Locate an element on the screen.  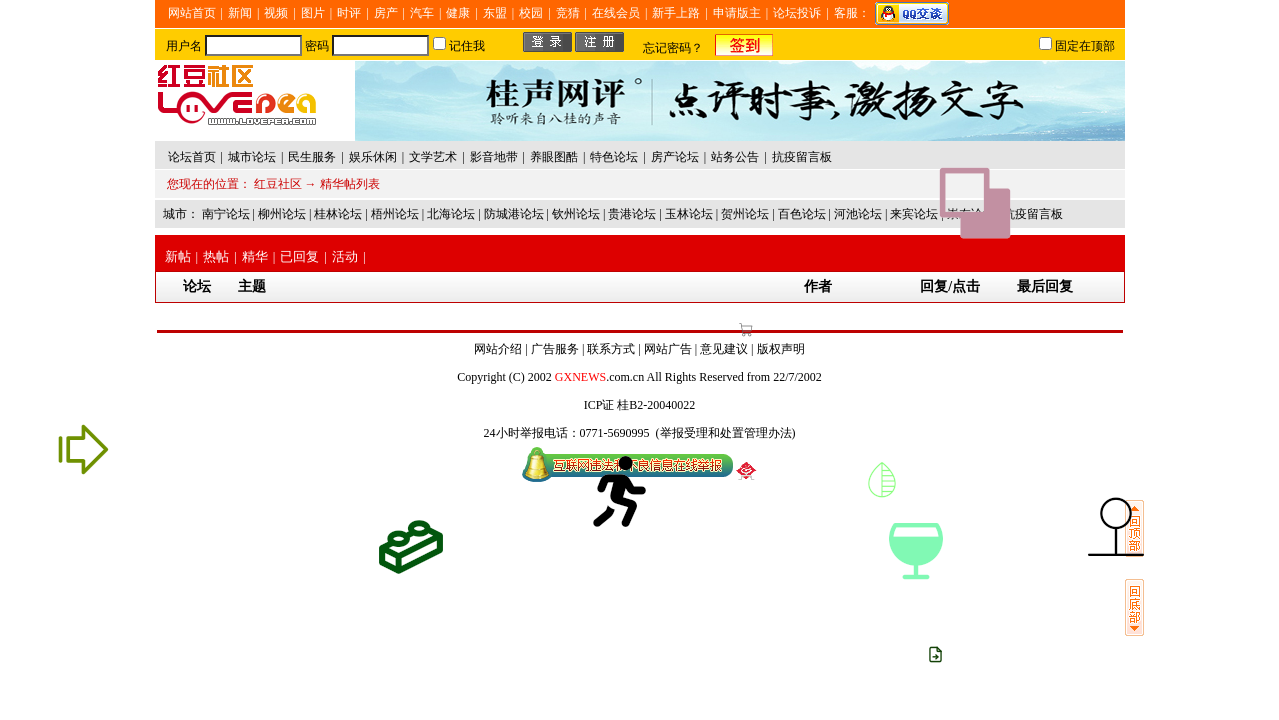
adjust color saturation or fill level is located at coordinates (882, 481).